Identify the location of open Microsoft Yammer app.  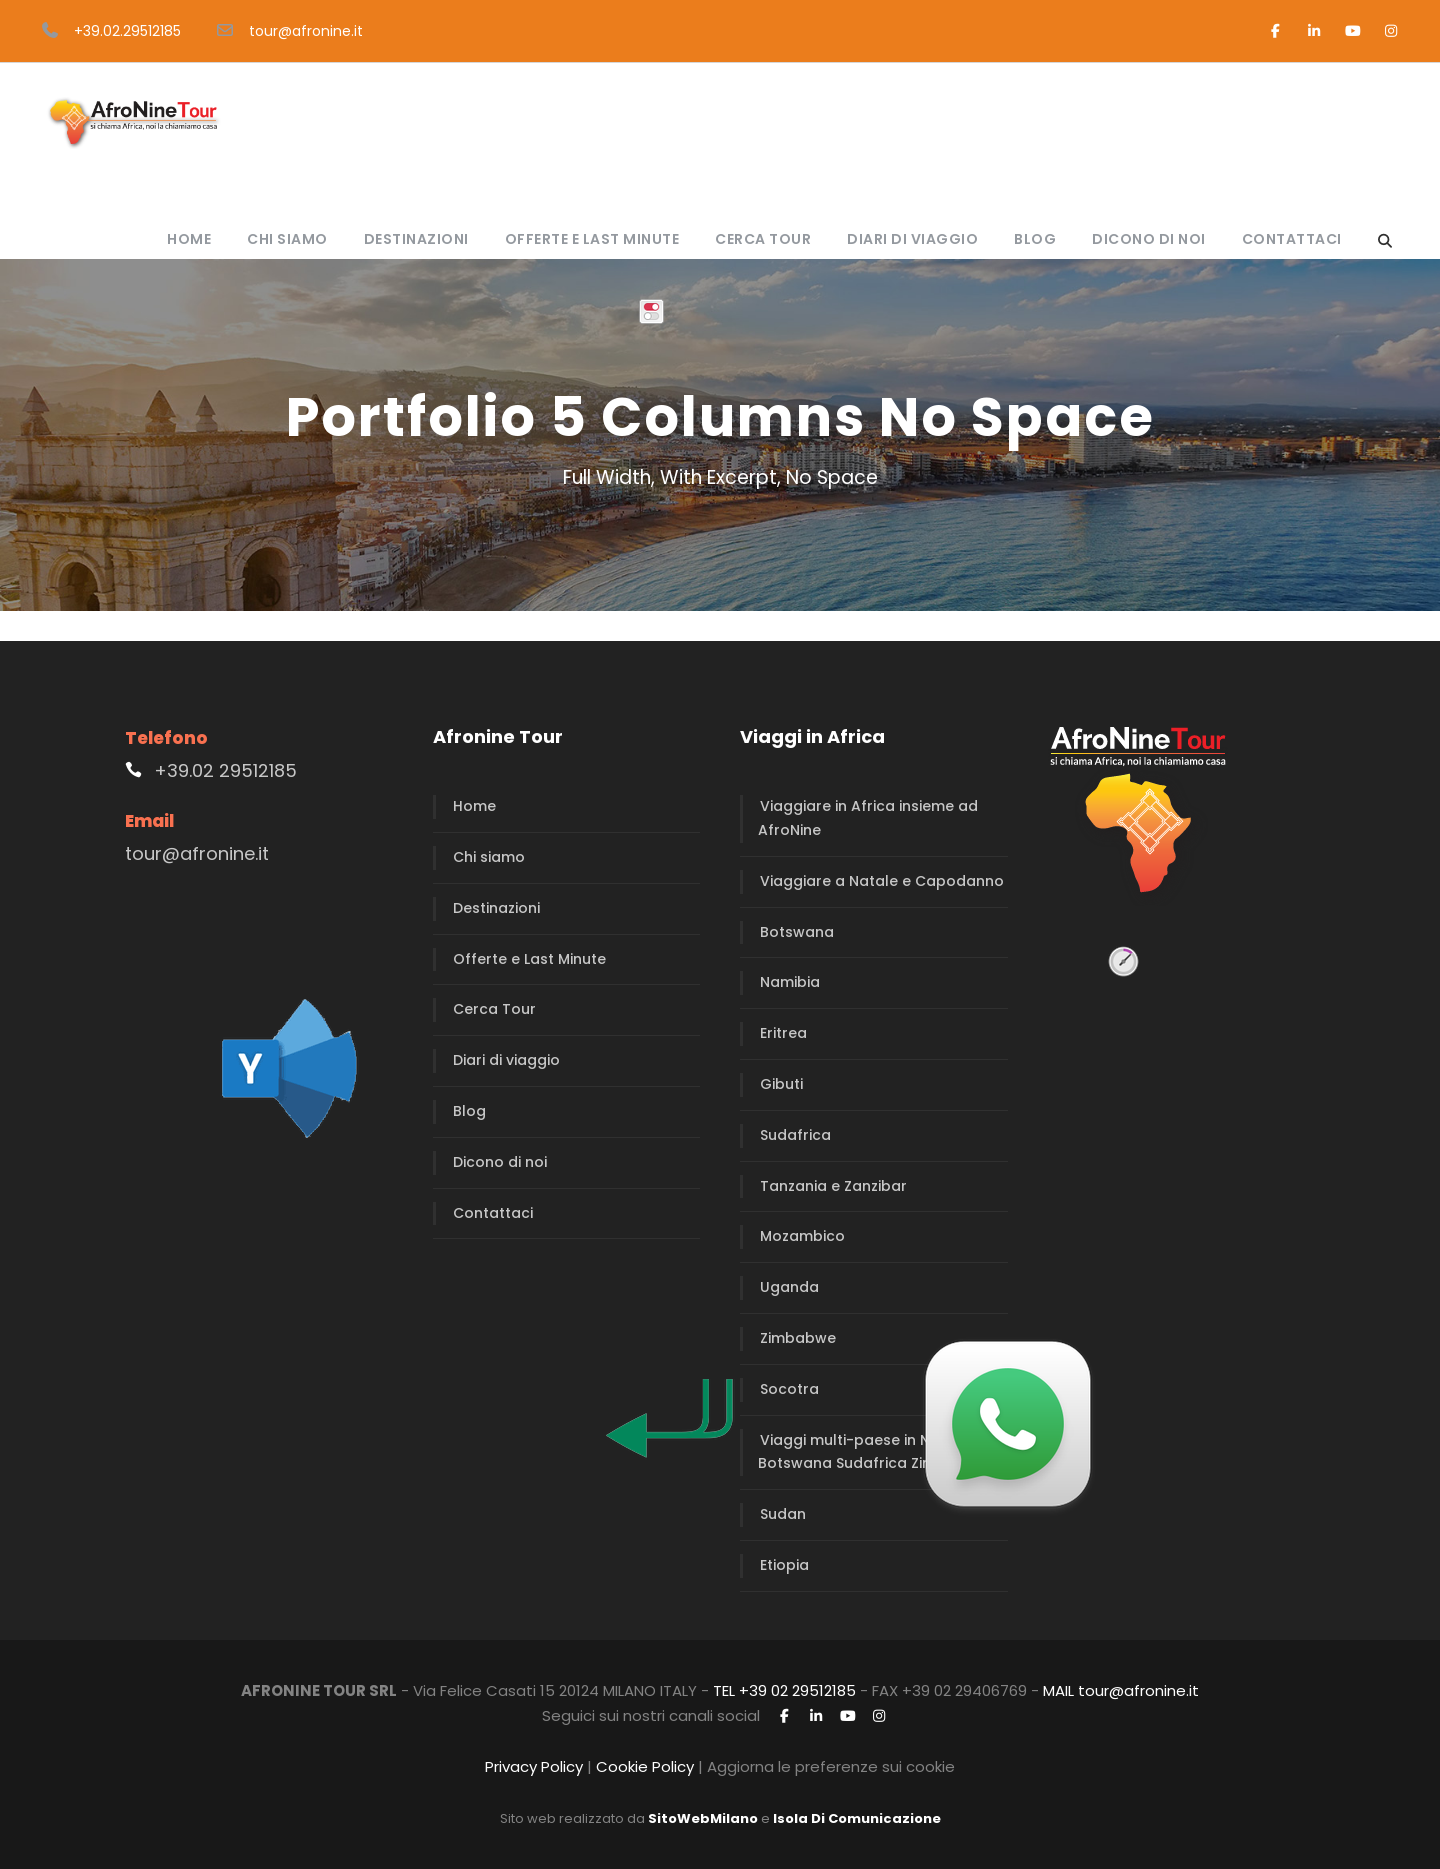
(289, 1068).